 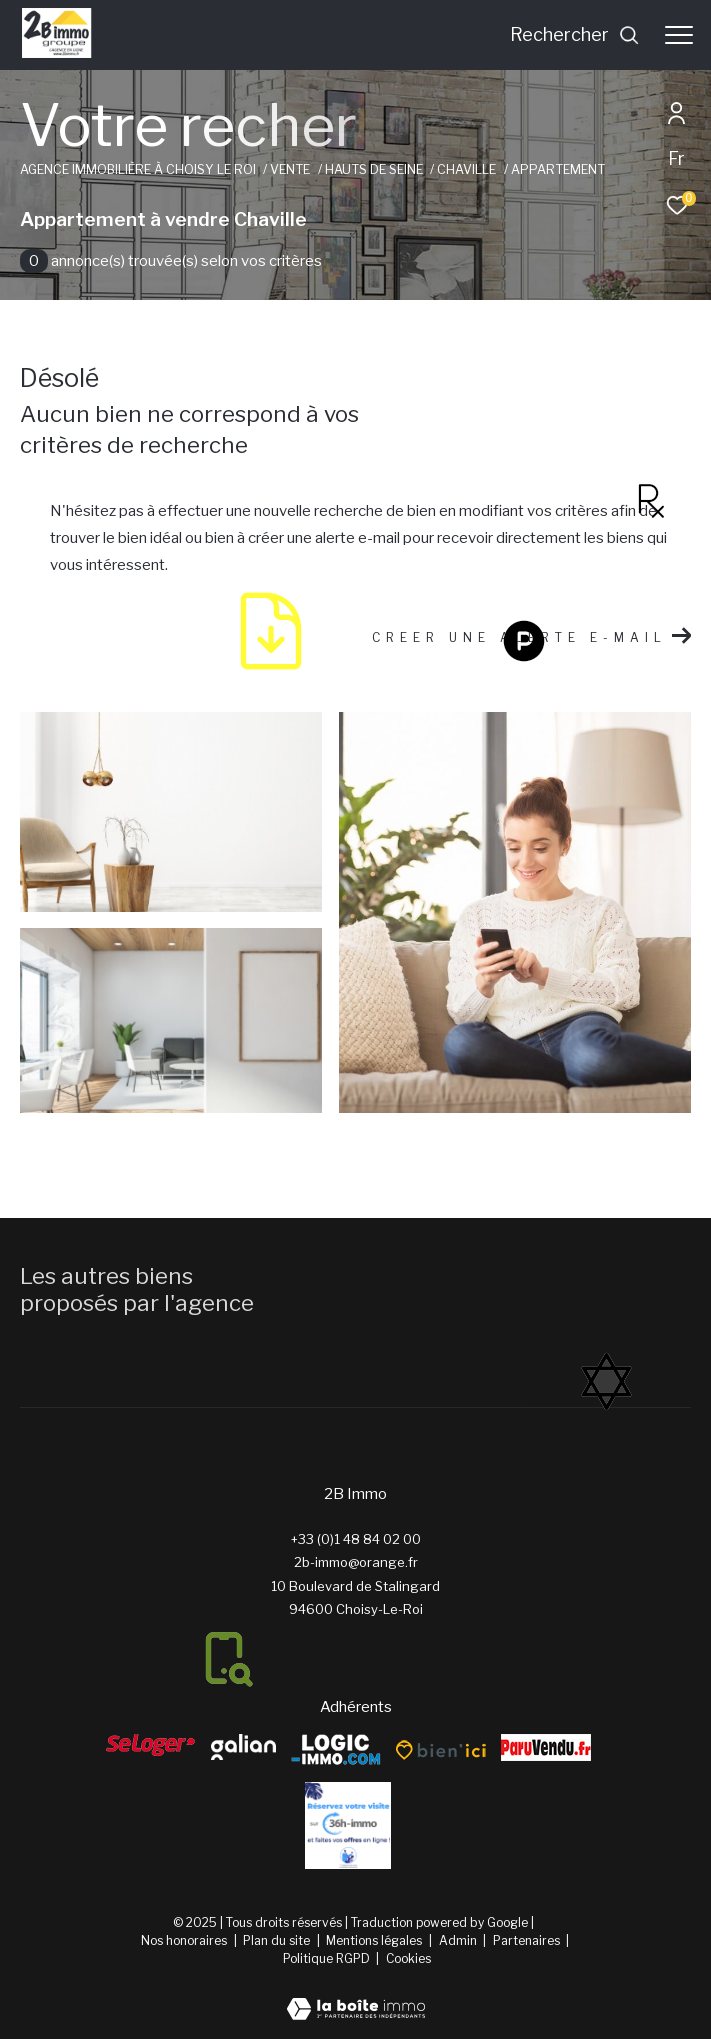 What do you see at coordinates (224, 1658) in the screenshot?
I see `search for a mobile device` at bounding box center [224, 1658].